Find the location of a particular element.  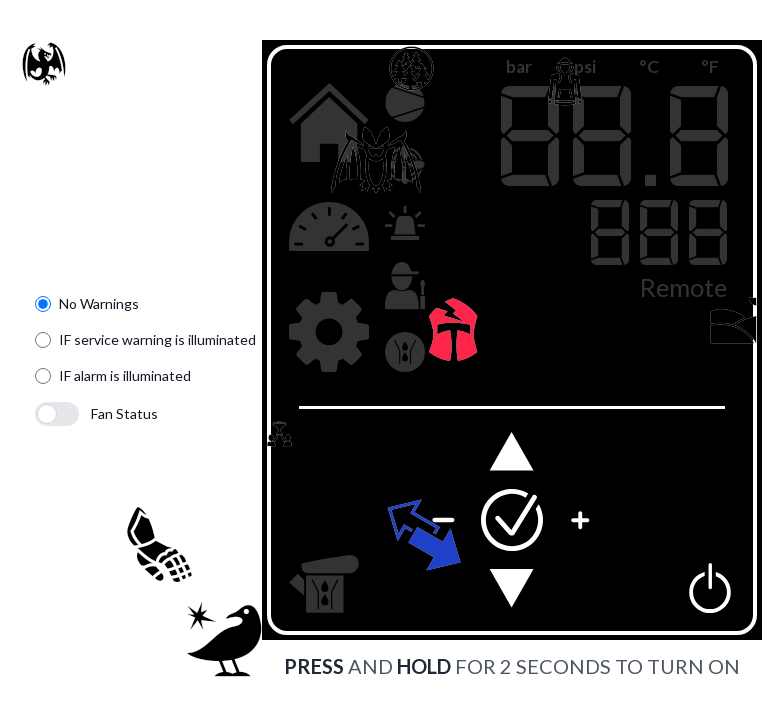

browse hoodies or casual apparel is located at coordinates (565, 81).